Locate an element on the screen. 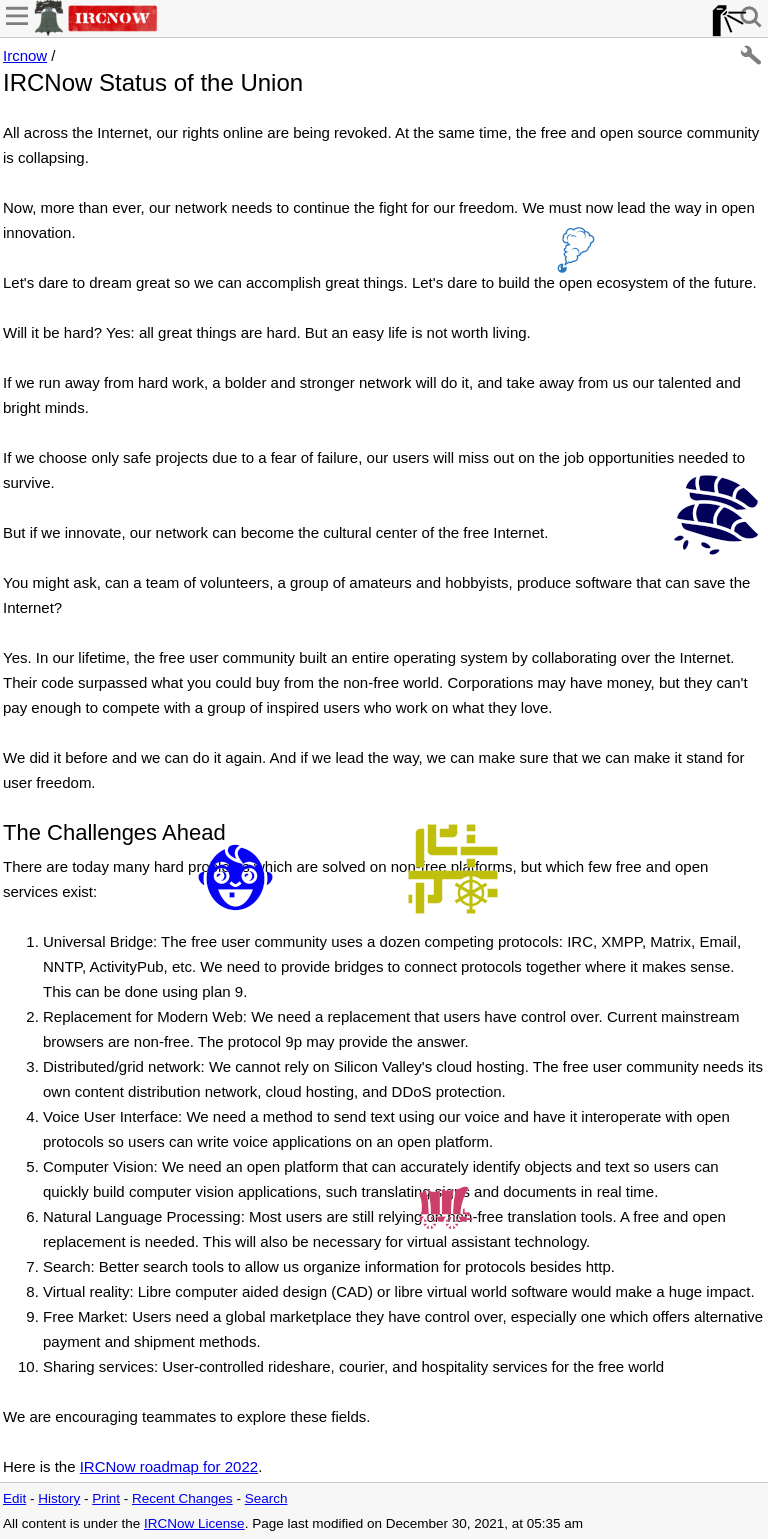 Image resolution: width=768 pixels, height=1539 pixels. activate smoke bomb ability in game is located at coordinates (576, 250).